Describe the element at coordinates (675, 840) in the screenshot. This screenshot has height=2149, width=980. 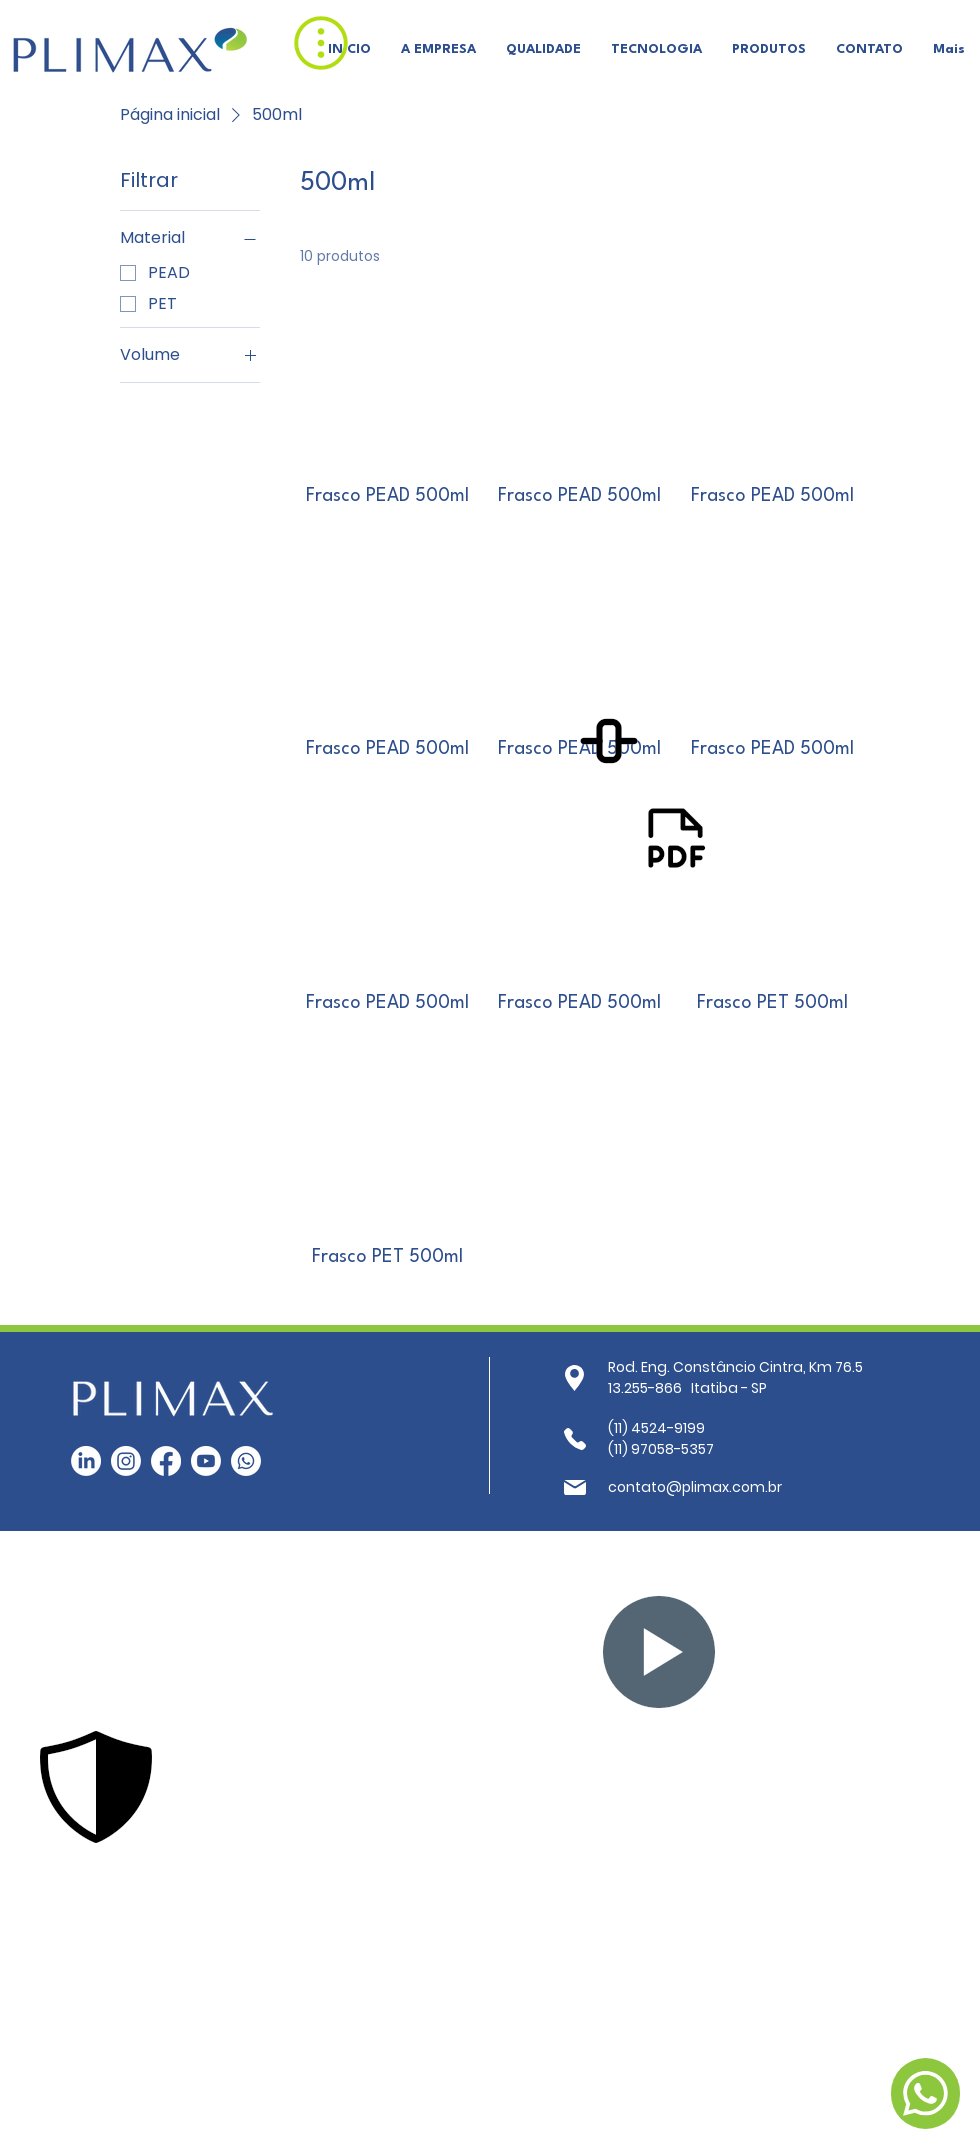
I see `view or open a PDF document` at that location.